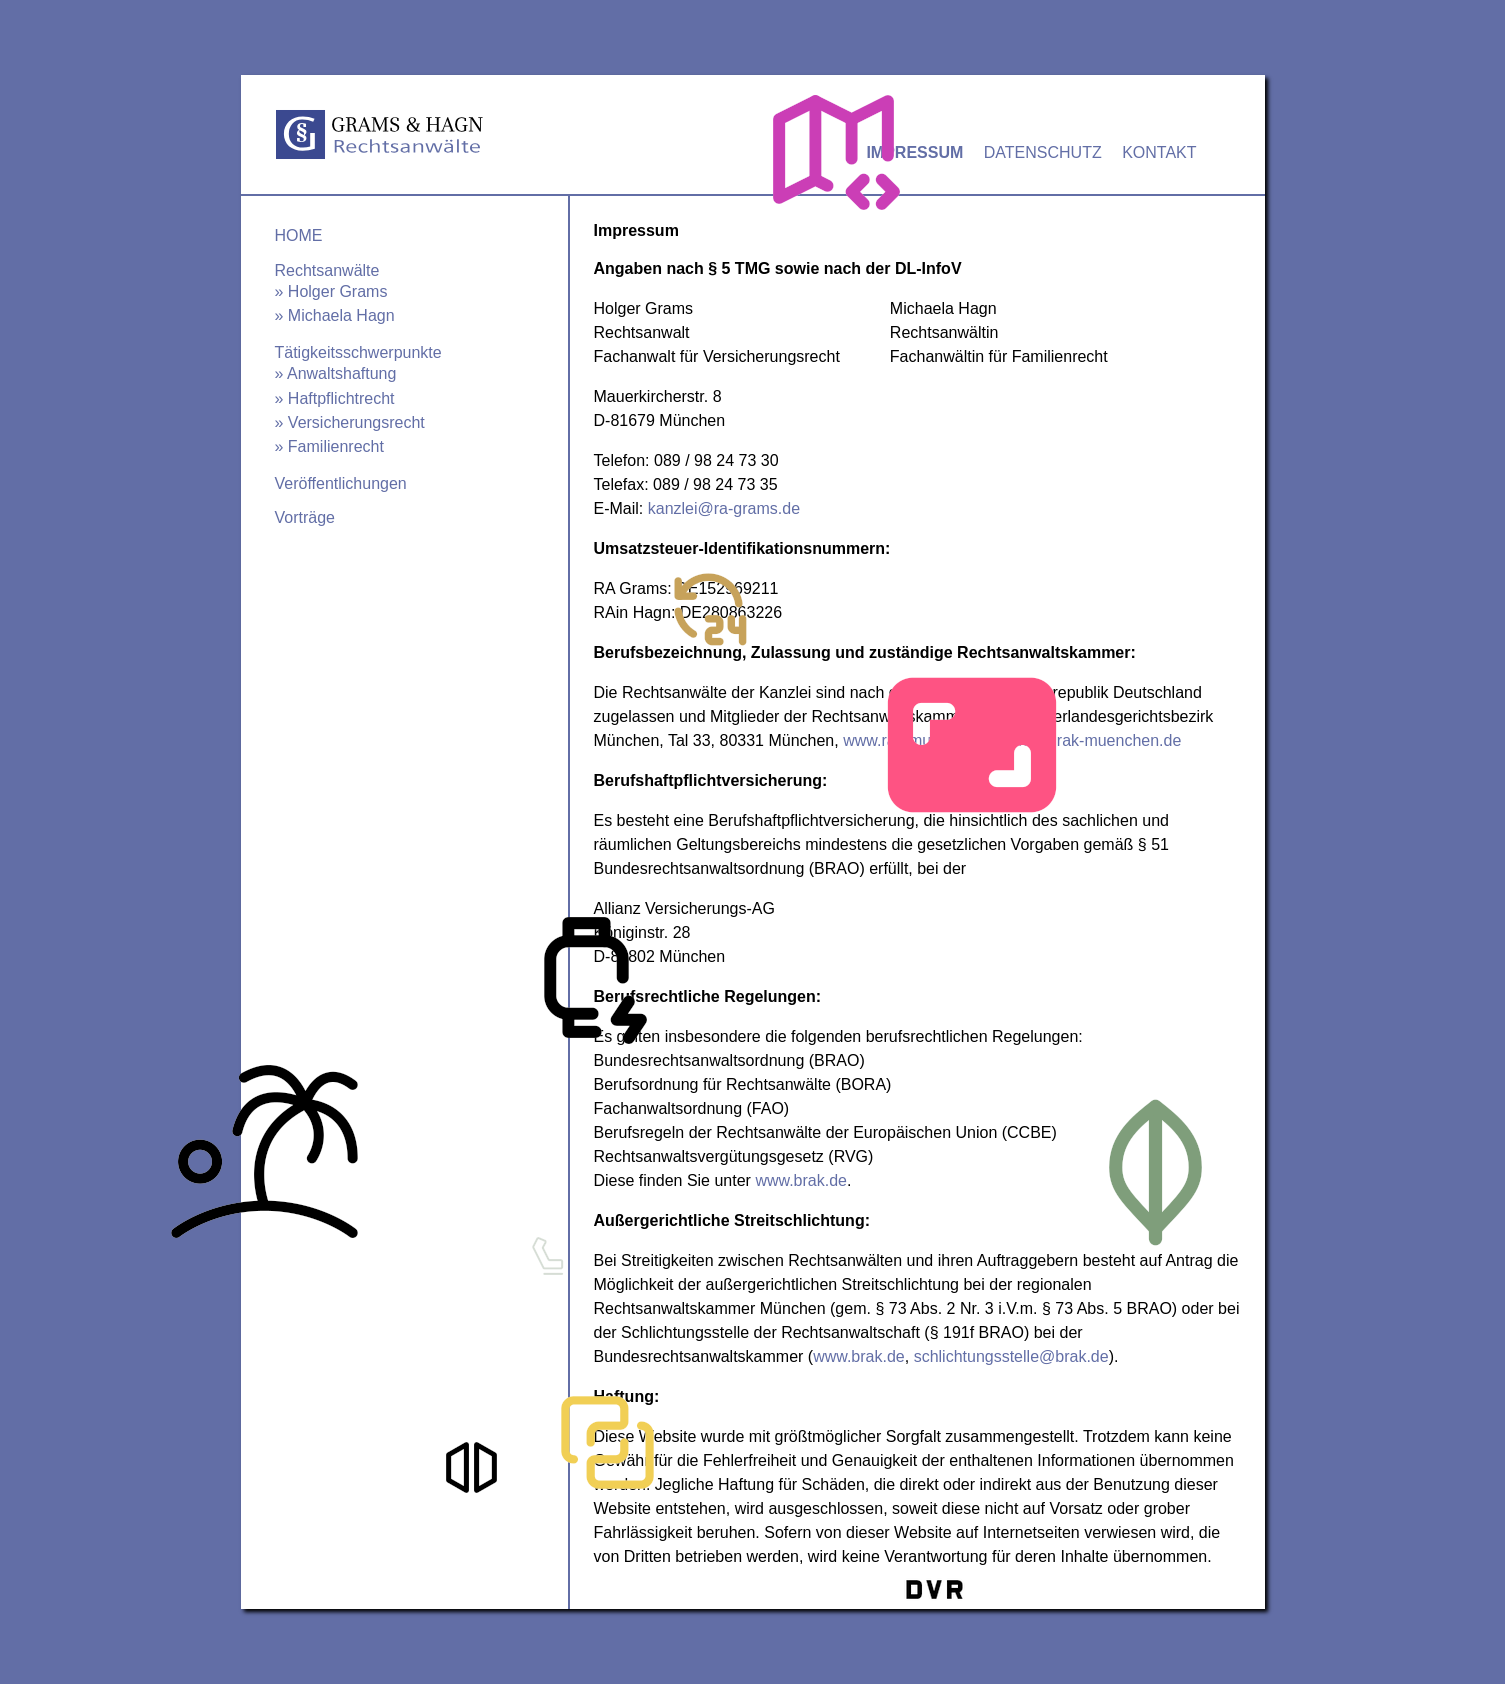 This screenshot has width=1505, height=1684. I want to click on MetaBrainz logo, so click(471, 1467).